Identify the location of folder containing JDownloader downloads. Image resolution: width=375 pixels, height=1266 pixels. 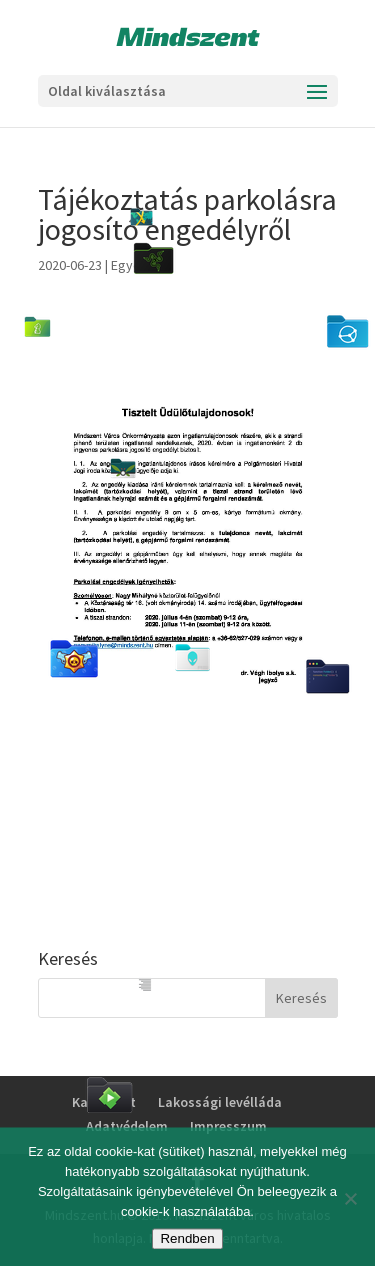
(141, 217).